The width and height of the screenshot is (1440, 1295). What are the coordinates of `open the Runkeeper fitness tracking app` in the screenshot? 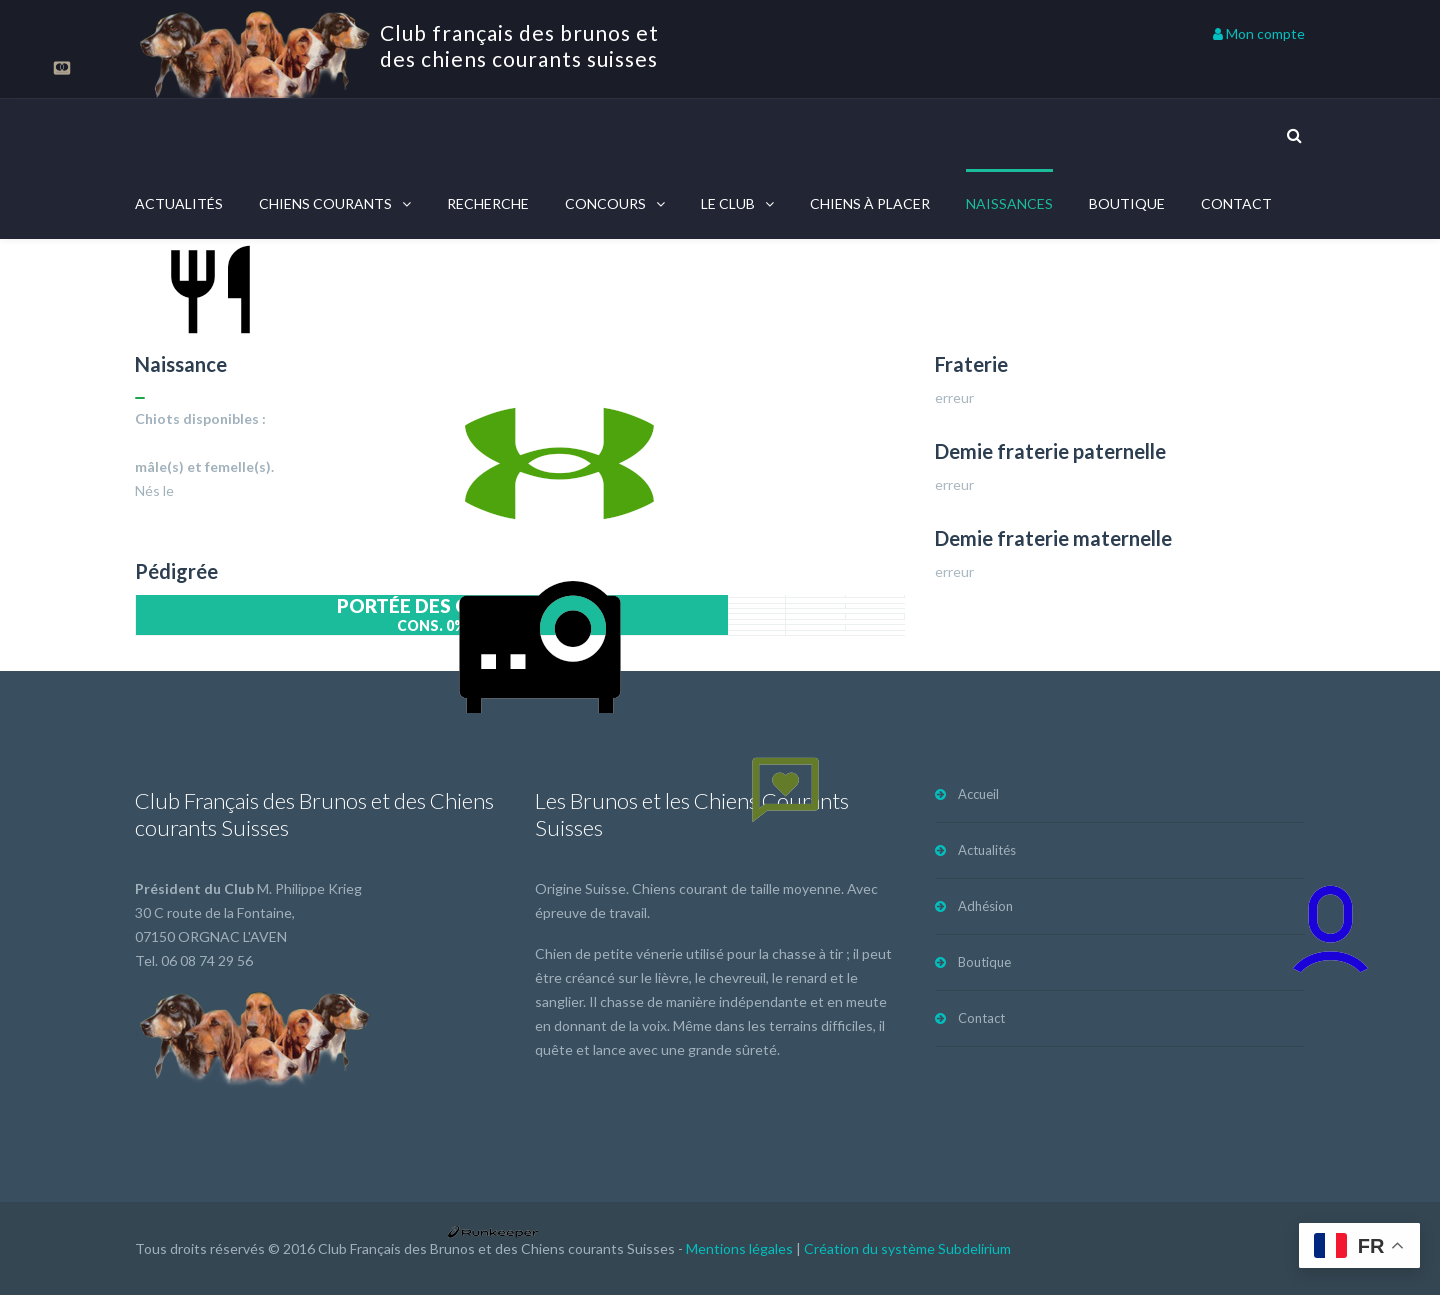 It's located at (493, 1232).